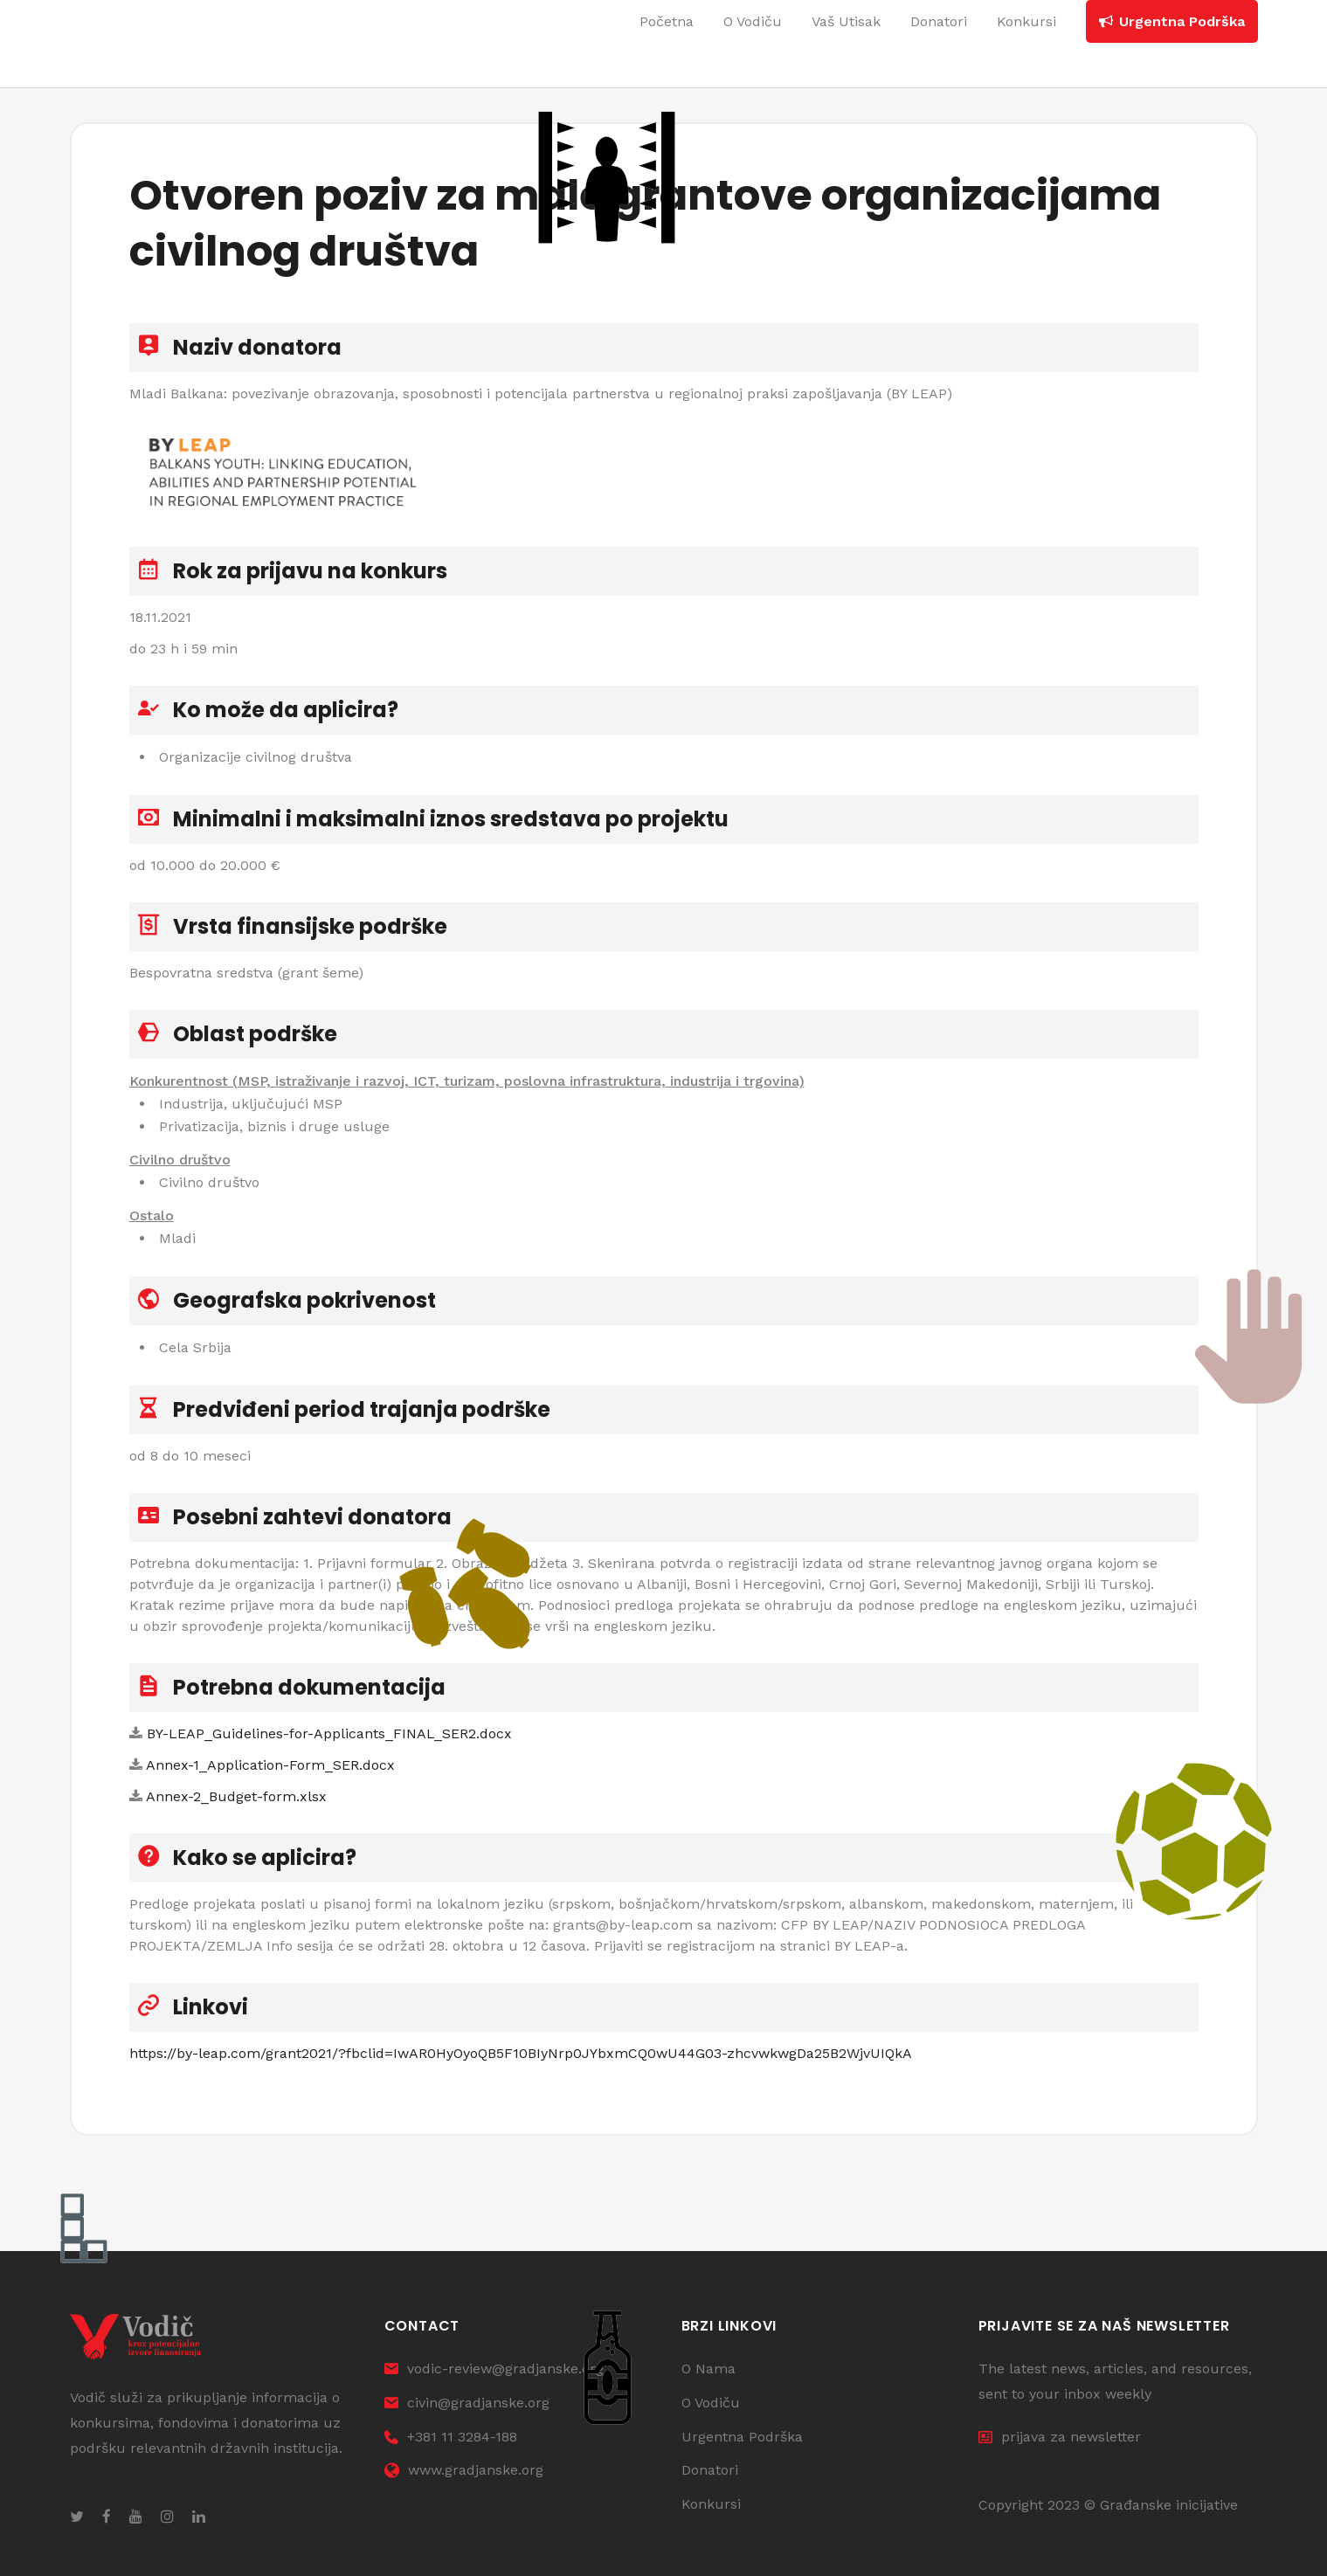 The image size is (1327, 2576). What do you see at coordinates (465, 1584) in the screenshot?
I see `initiate an airstrike or bombing attack in-game` at bounding box center [465, 1584].